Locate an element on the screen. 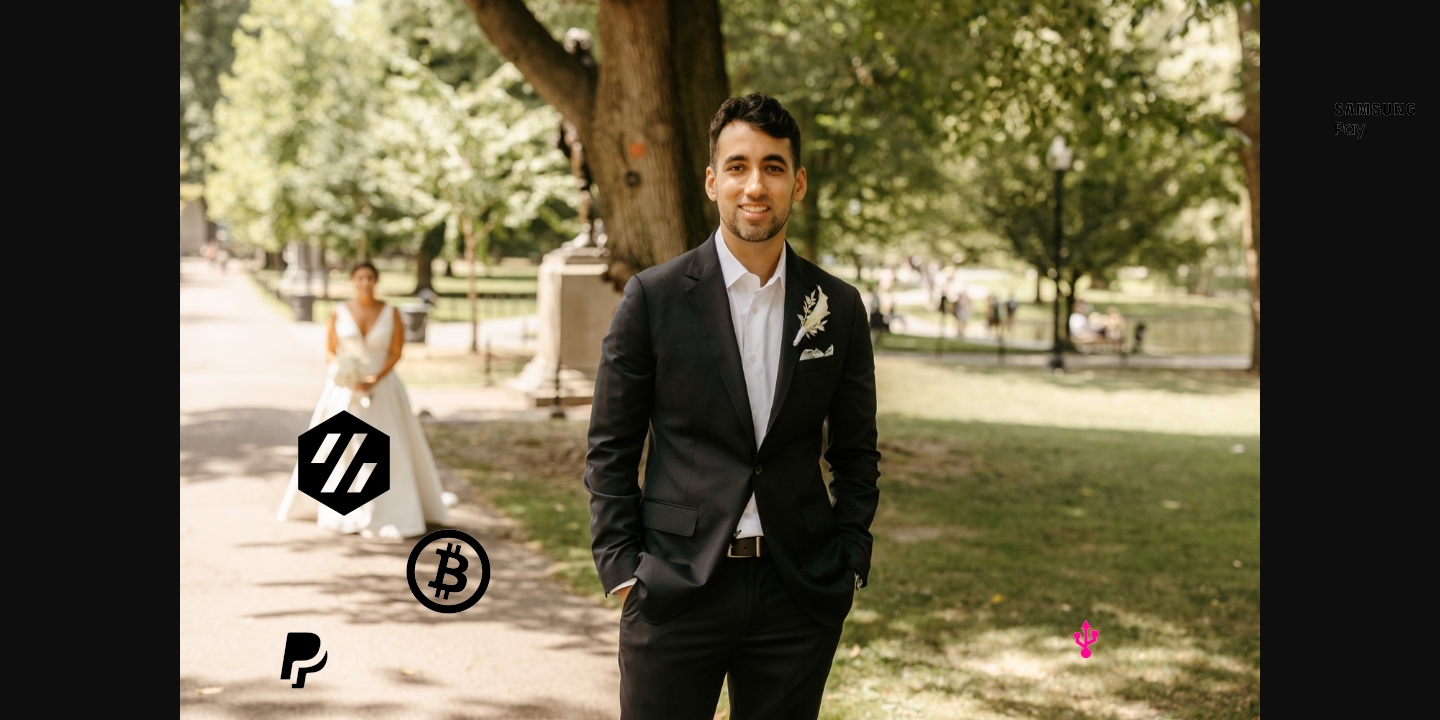 The image size is (1440, 720). voron design brand logo is located at coordinates (344, 463).